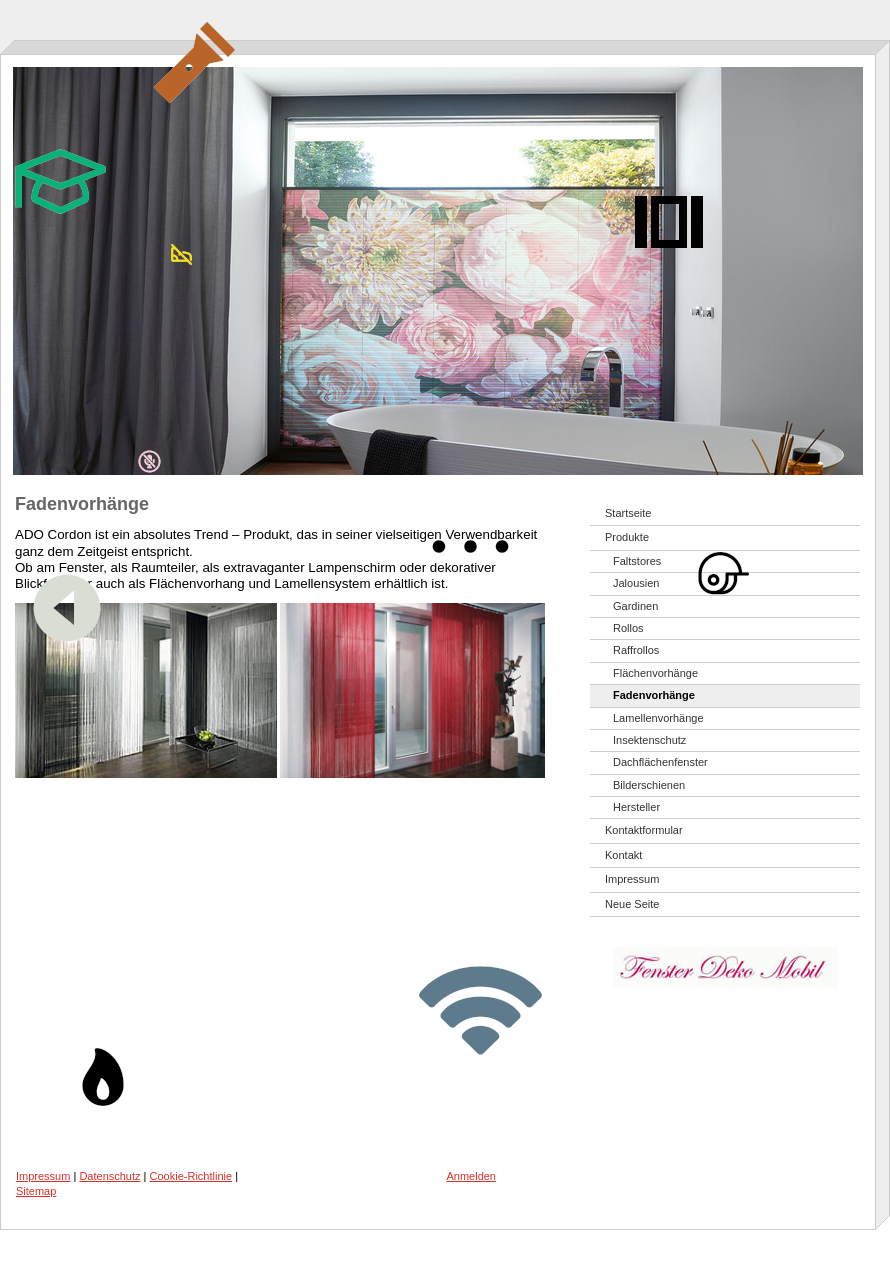 Image resolution: width=890 pixels, height=1270 pixels. What do you see at coordinates (667, 224) in the screenshot?
I see `switch to column or array view layout` at bounding box center [667, 224].